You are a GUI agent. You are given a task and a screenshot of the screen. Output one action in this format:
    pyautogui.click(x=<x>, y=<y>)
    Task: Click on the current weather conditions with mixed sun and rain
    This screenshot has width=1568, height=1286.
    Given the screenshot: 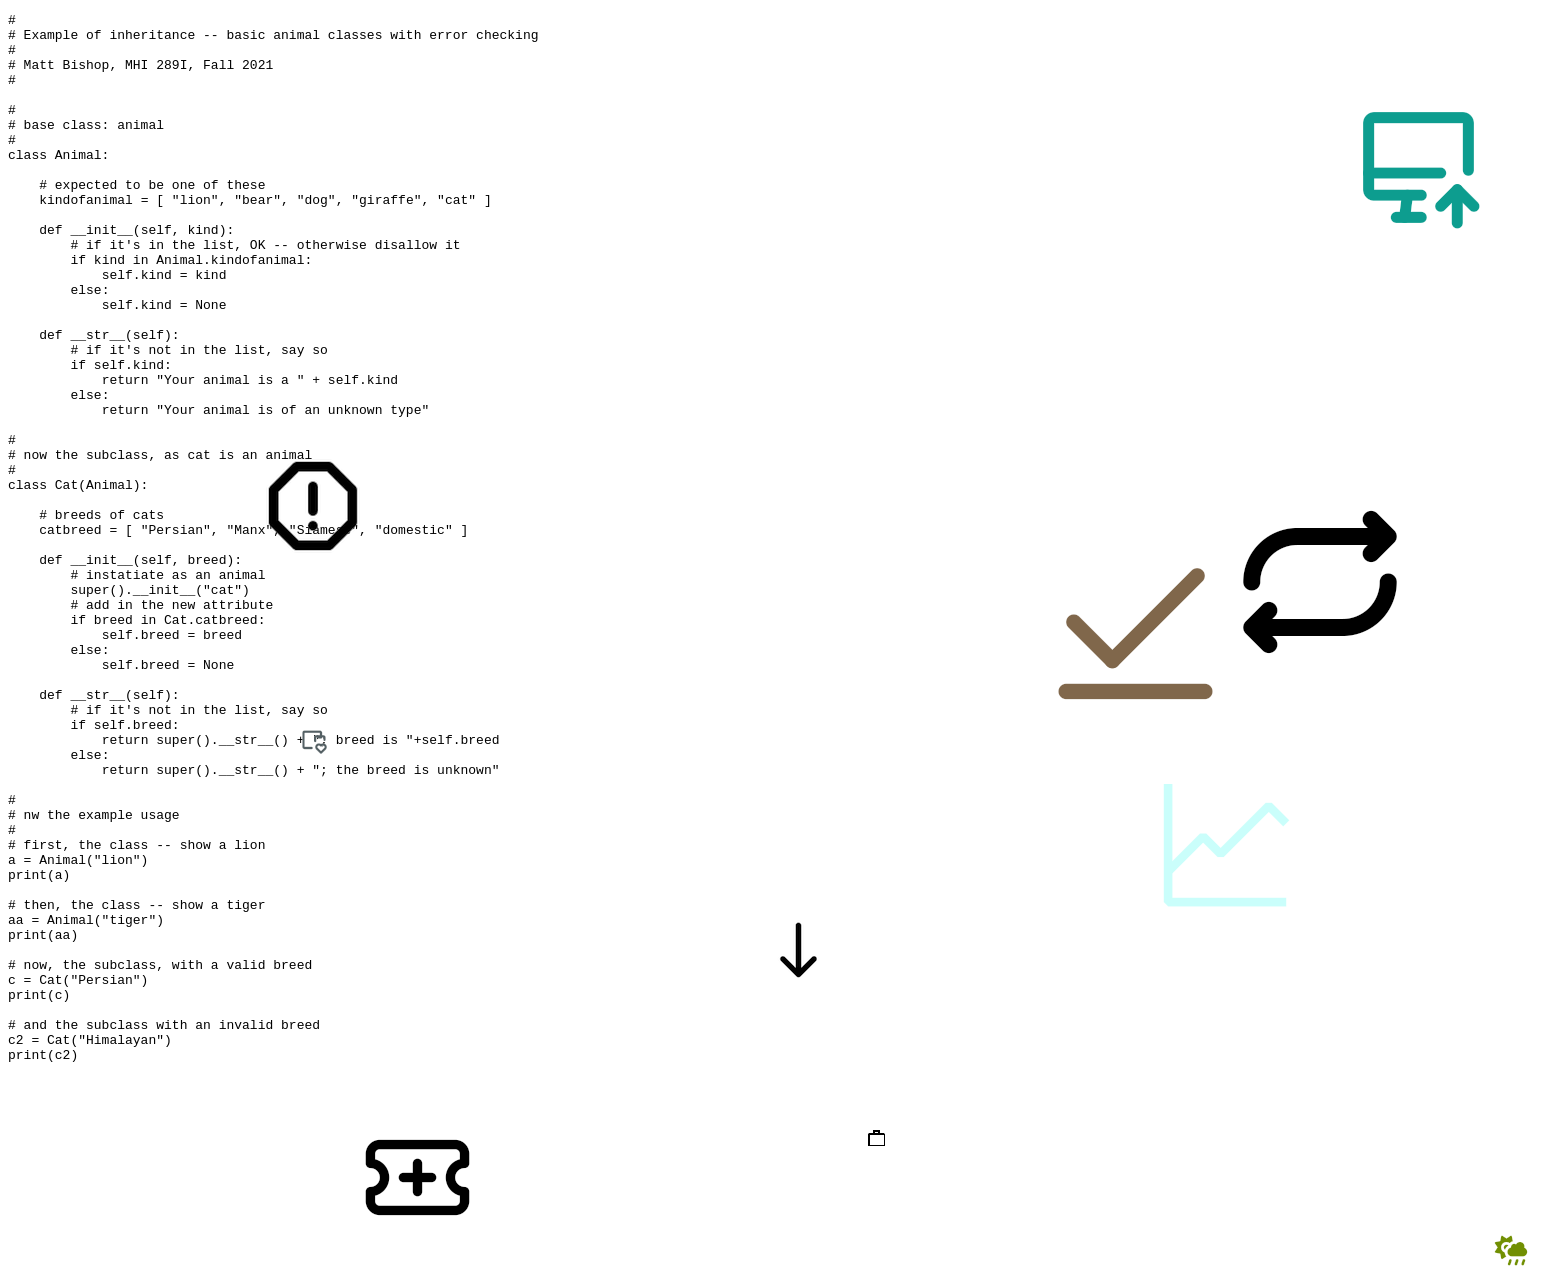 What is the action you would take?
    pyautogui.click(x=1511, y=1251)
    